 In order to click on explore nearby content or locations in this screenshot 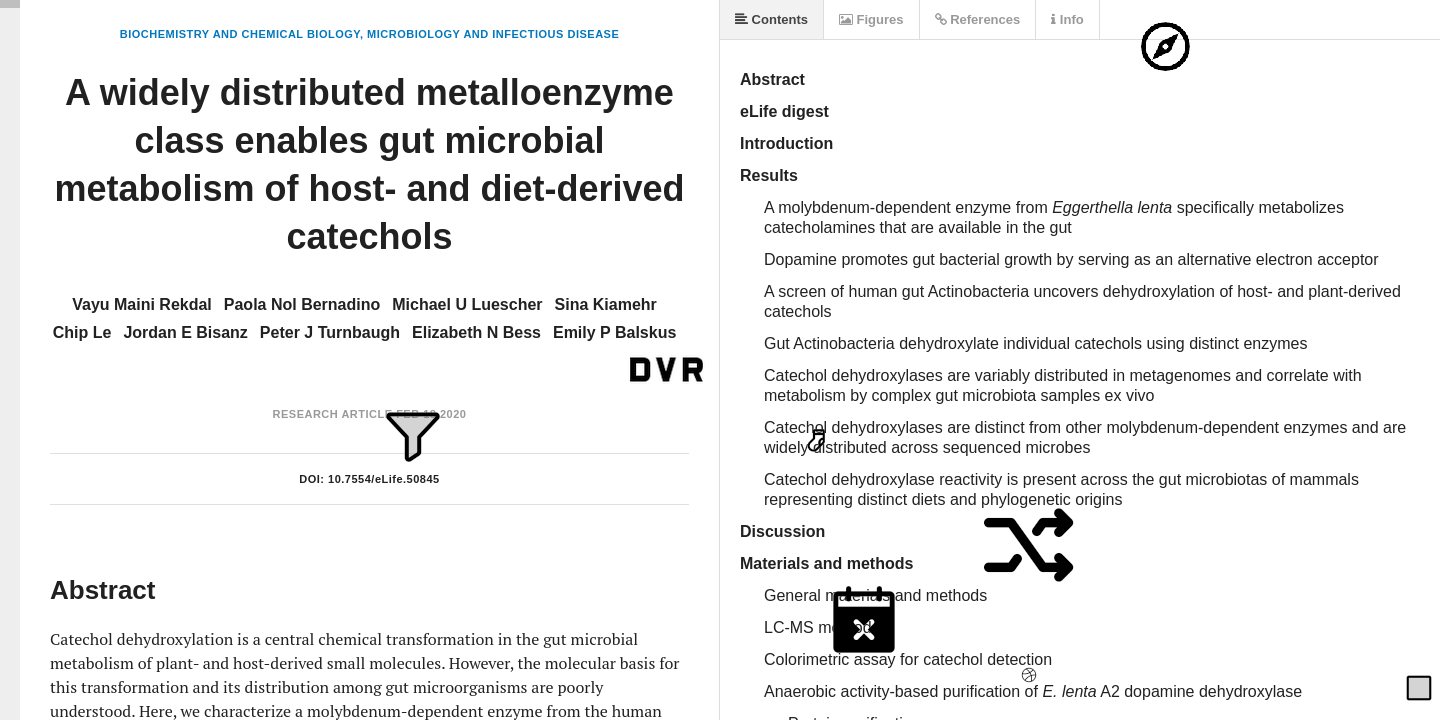, I will do `click(1165, 46)`.